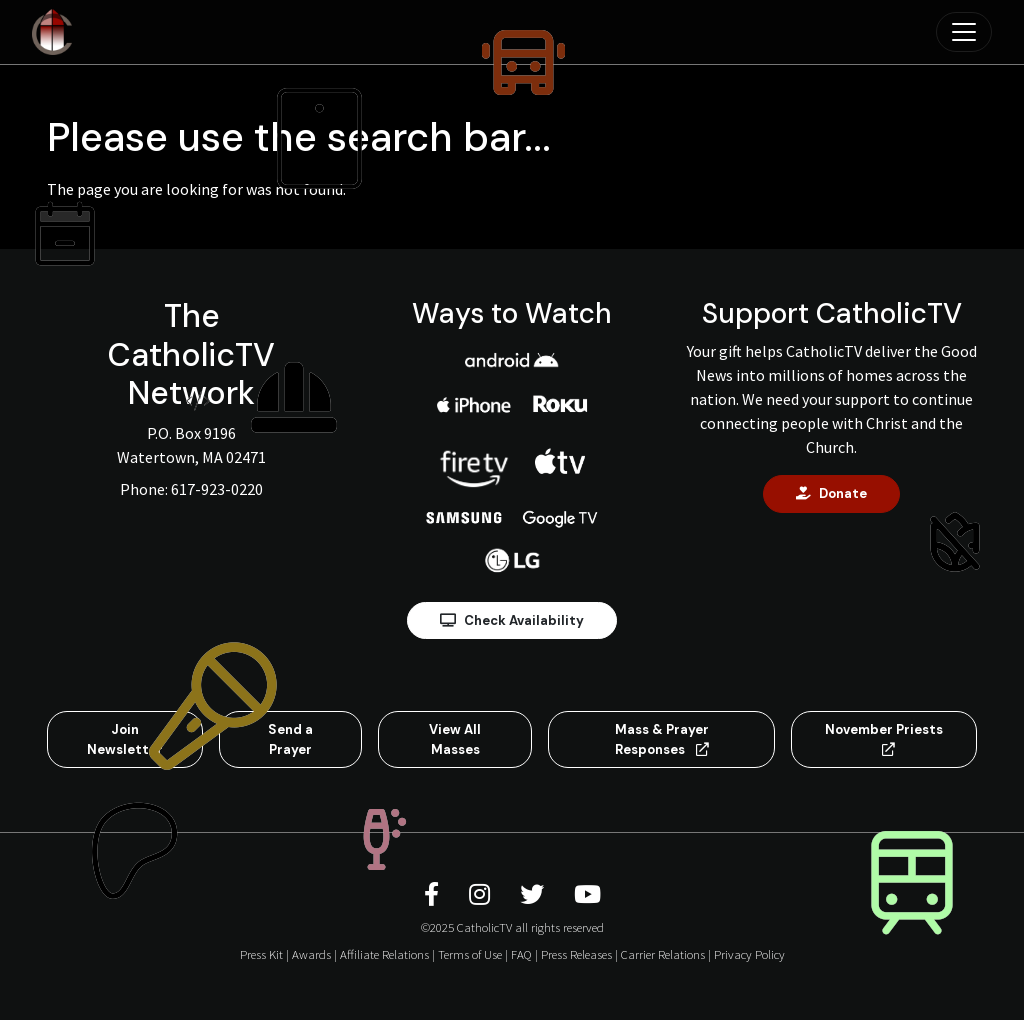 The height and width of the screenshot is (1020, 1024). Describe the element at coordinates (210, 708) in the screenshot. I see `access voice recording or audio input` at that location.